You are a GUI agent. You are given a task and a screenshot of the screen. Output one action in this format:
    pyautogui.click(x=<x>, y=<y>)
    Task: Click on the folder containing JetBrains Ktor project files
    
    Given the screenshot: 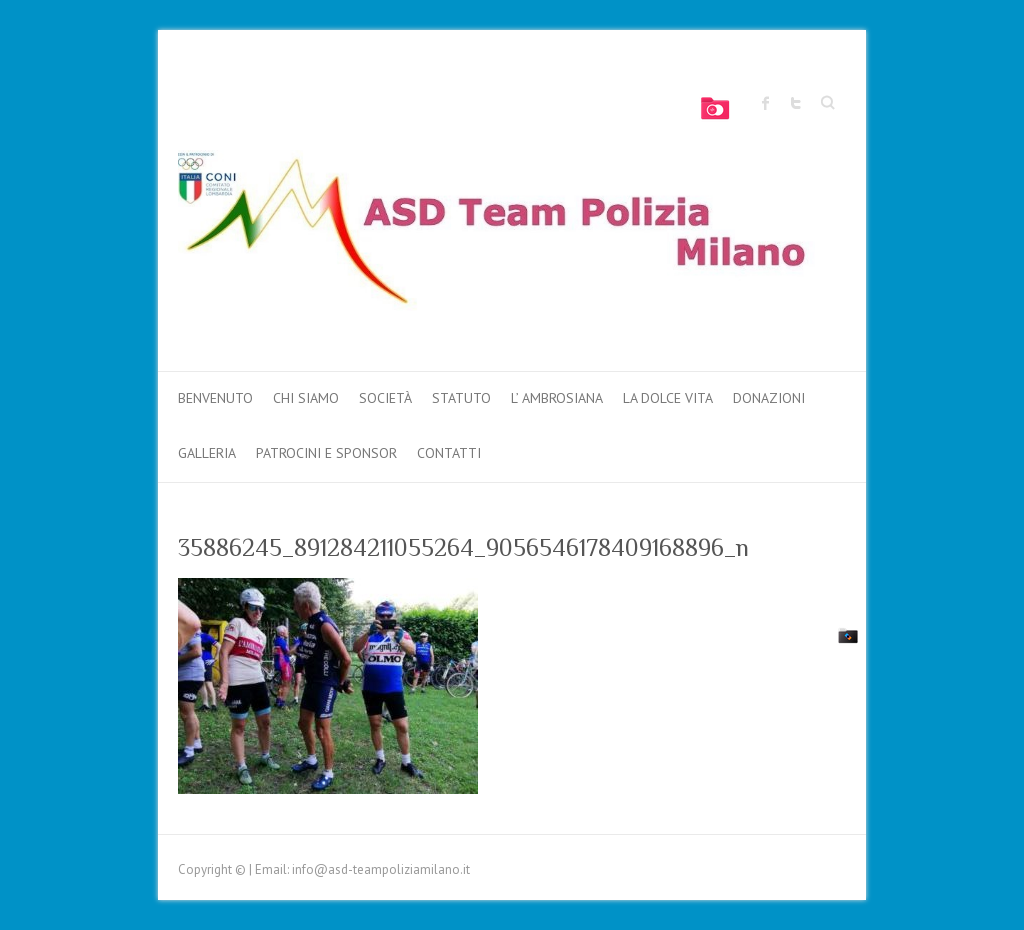 What is the action you would take?
    pyautogui.click(x=848, y=636)
    